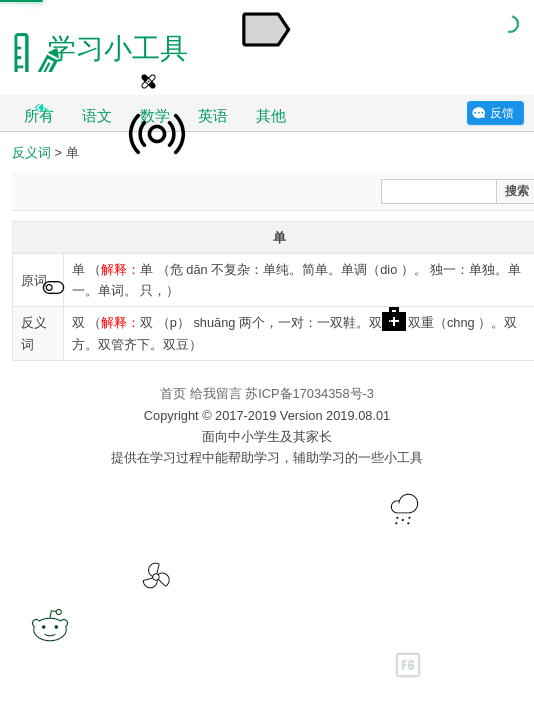  What do you see at coordinates (157, 134) in the screenshot?
I see `start a live broadcast or stream` at bounding box center [157, 134].